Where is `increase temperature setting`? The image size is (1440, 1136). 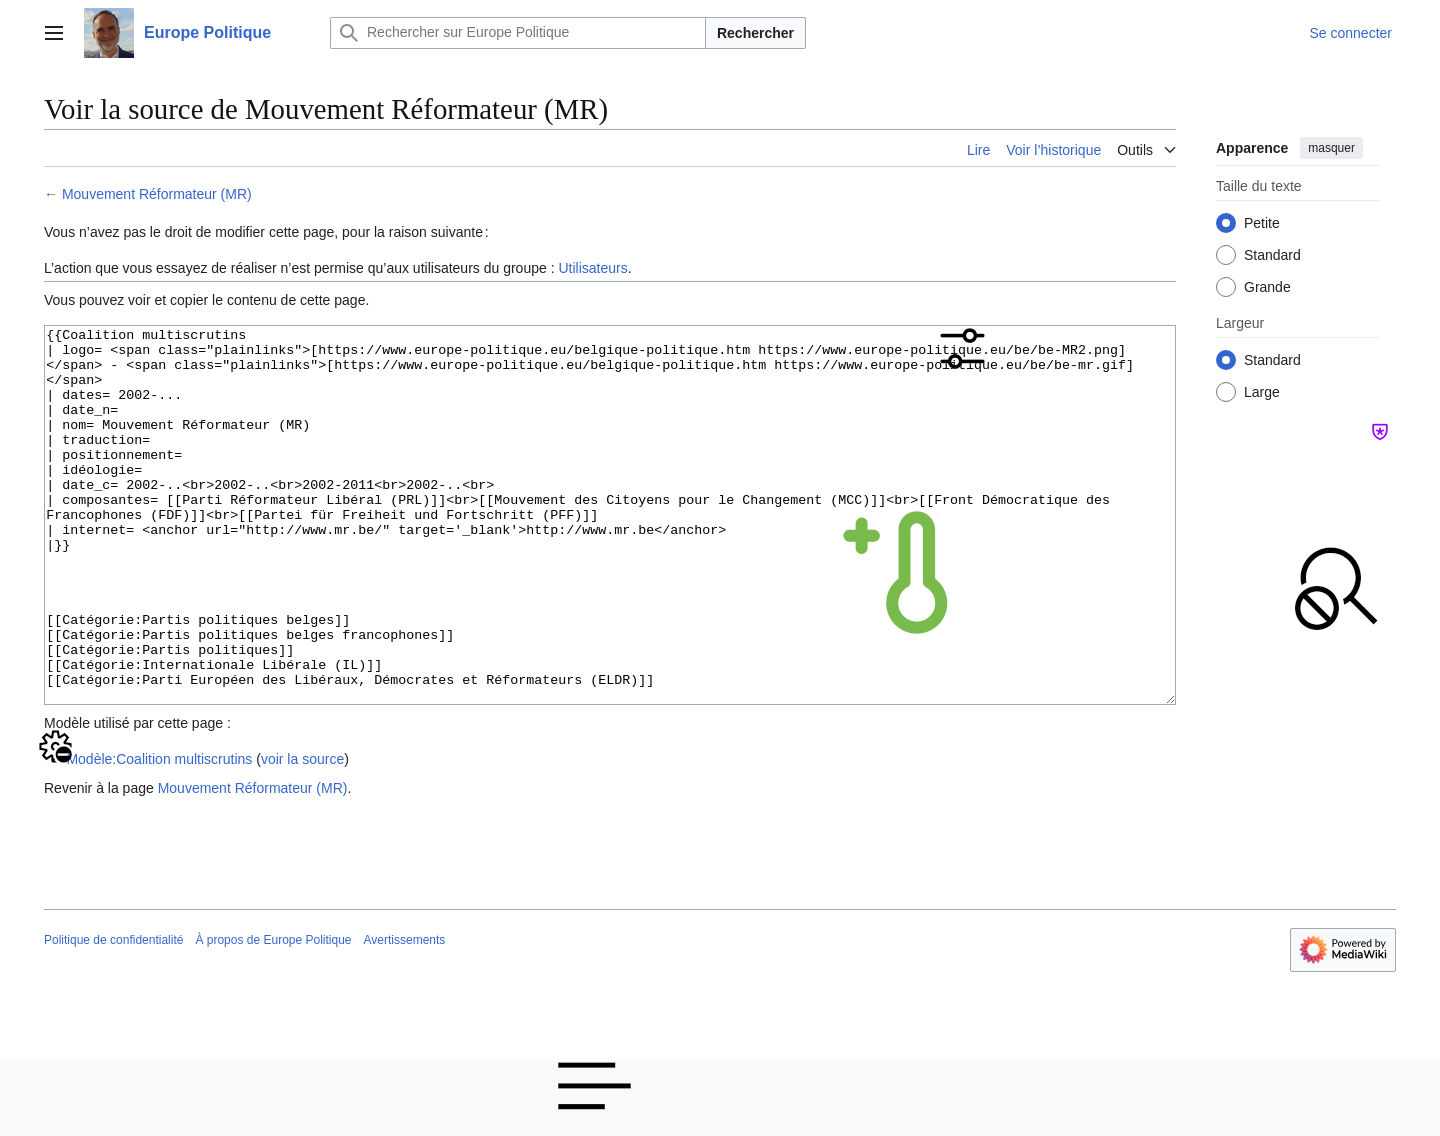
increase temperature setting is located at coordinates (904, 572).